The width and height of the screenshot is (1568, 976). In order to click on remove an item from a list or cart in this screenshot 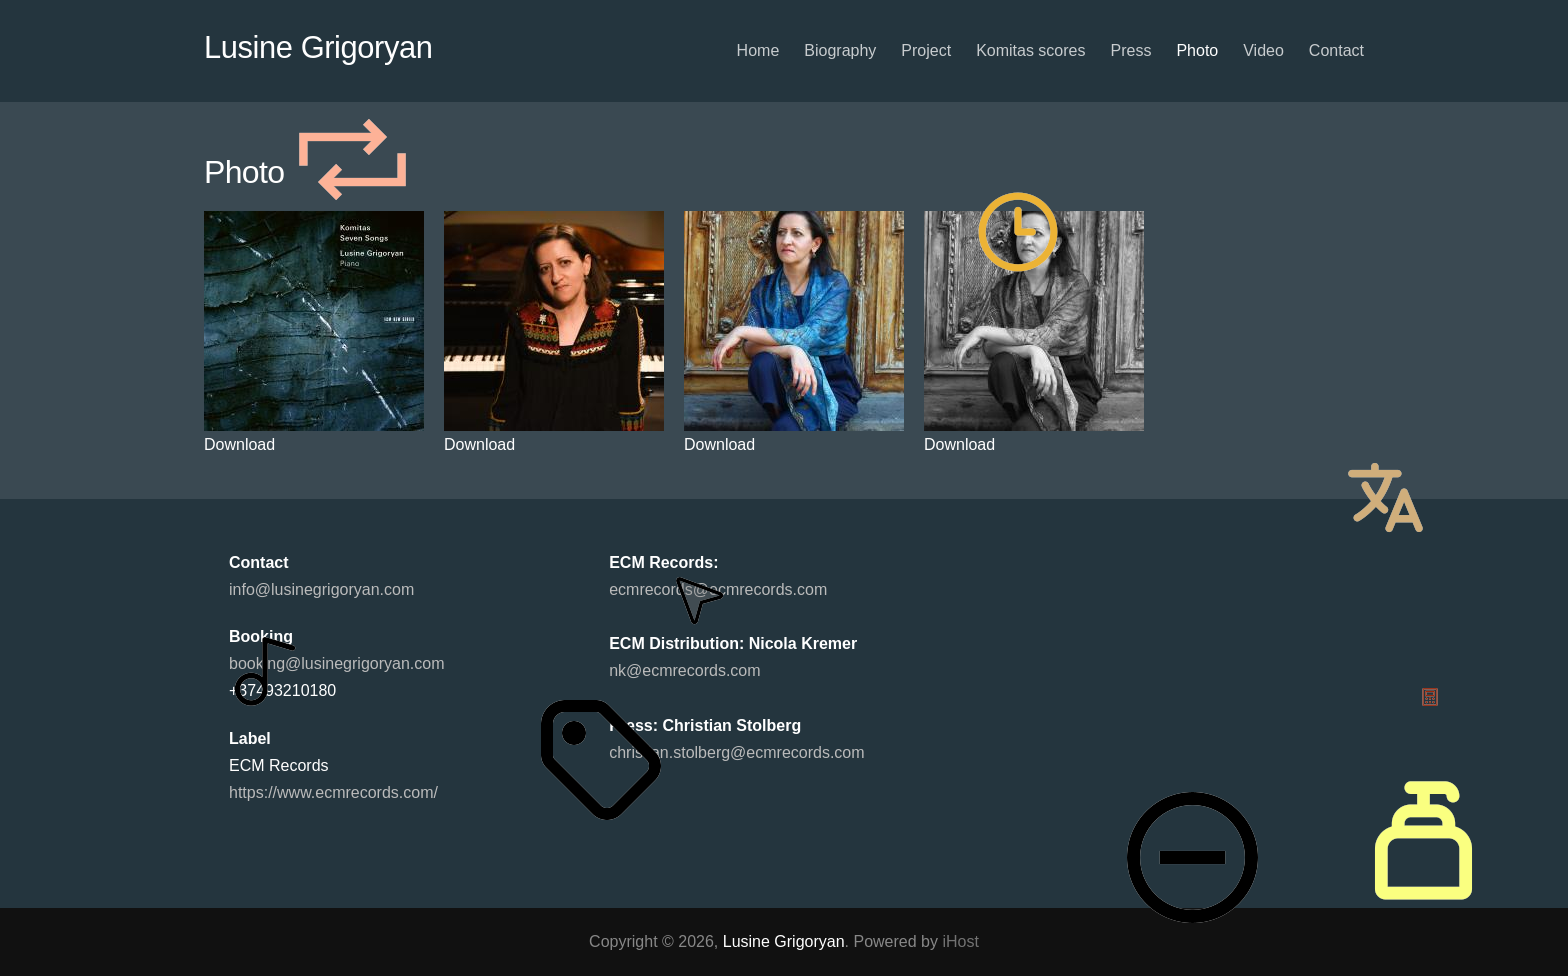, I will do `click(1192, 857)`.